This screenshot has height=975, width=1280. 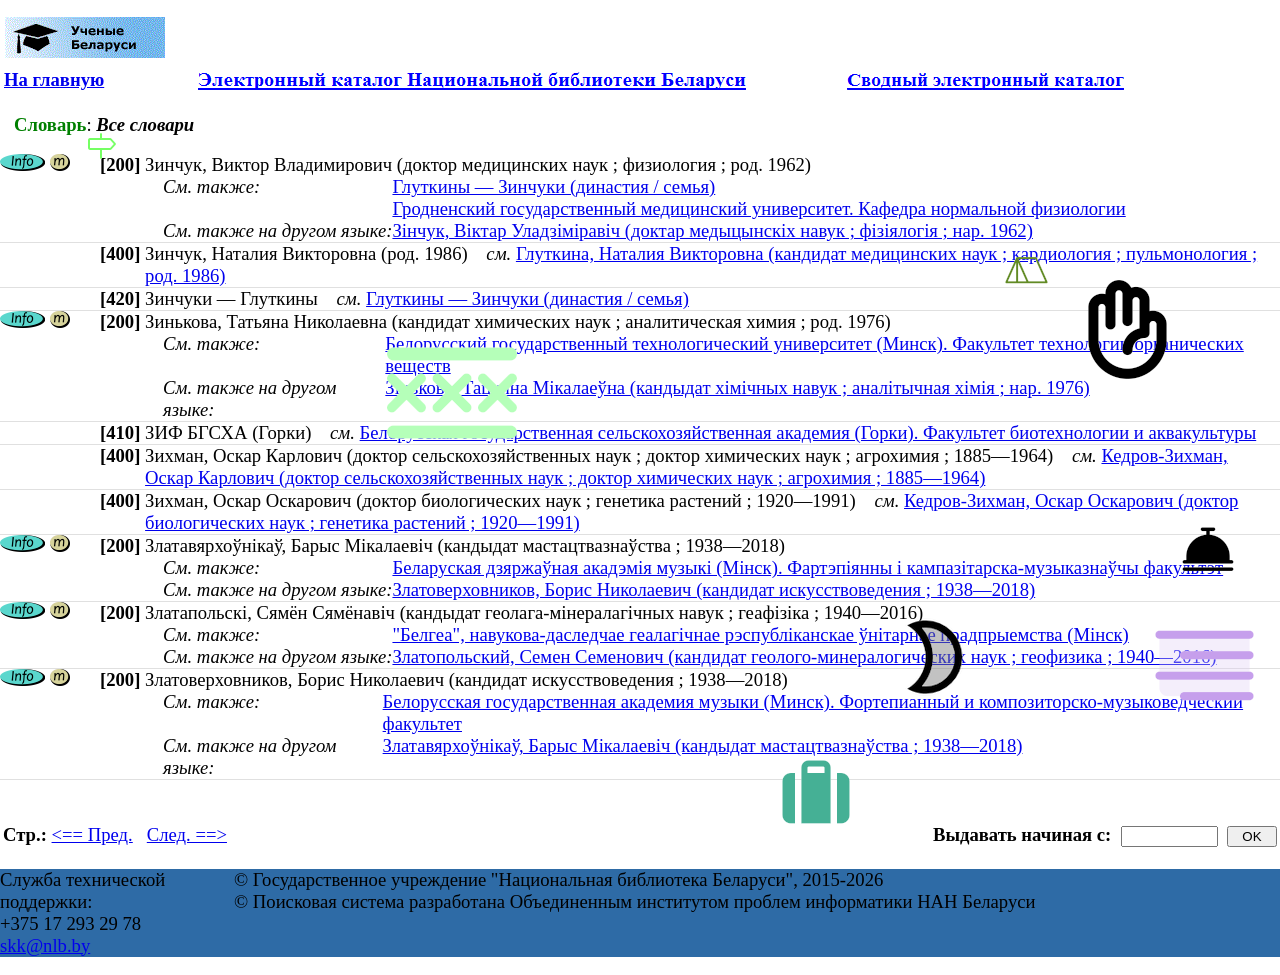 What do you see at coordinates (1208, 551) in the screenshot?
I see `request service or assistance` at bounding box center [1208, 551].